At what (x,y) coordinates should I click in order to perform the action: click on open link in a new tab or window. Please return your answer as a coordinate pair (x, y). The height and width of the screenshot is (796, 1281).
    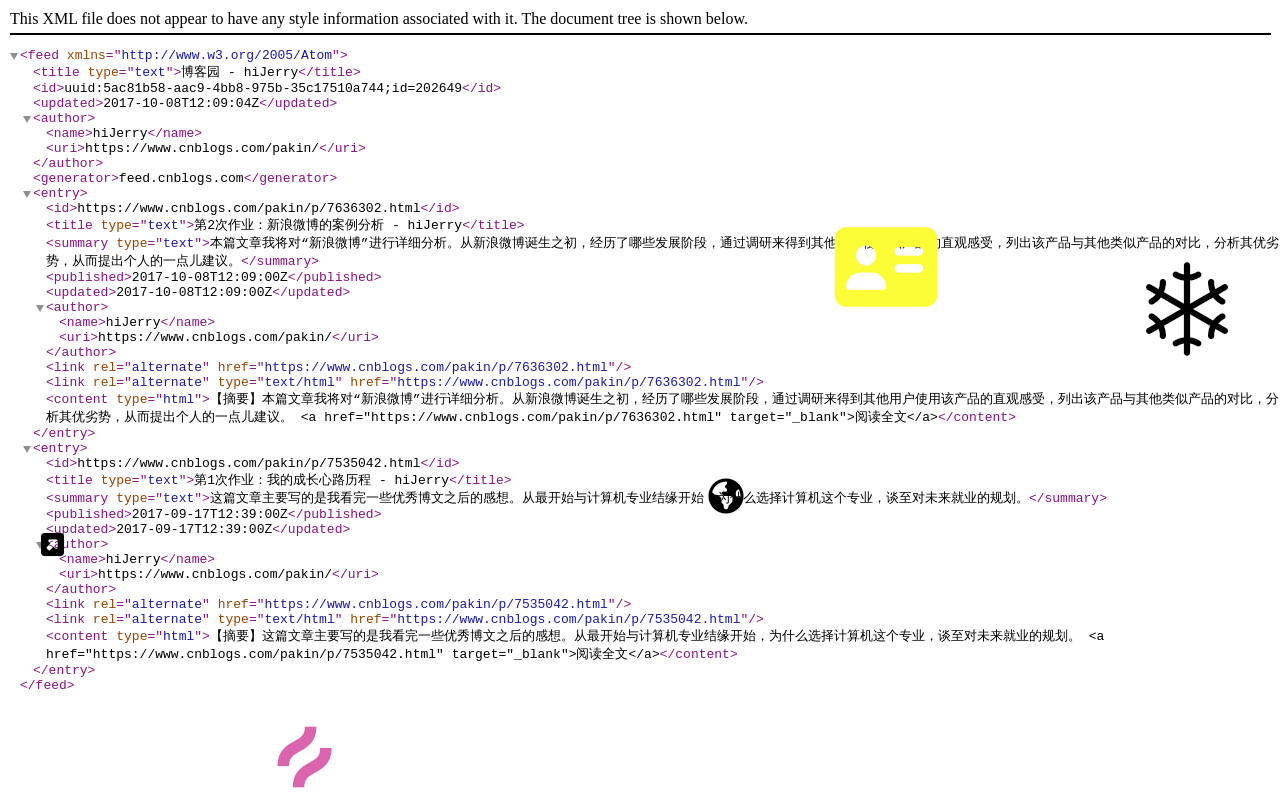
    Looking at the image, I should click on (52, 544).